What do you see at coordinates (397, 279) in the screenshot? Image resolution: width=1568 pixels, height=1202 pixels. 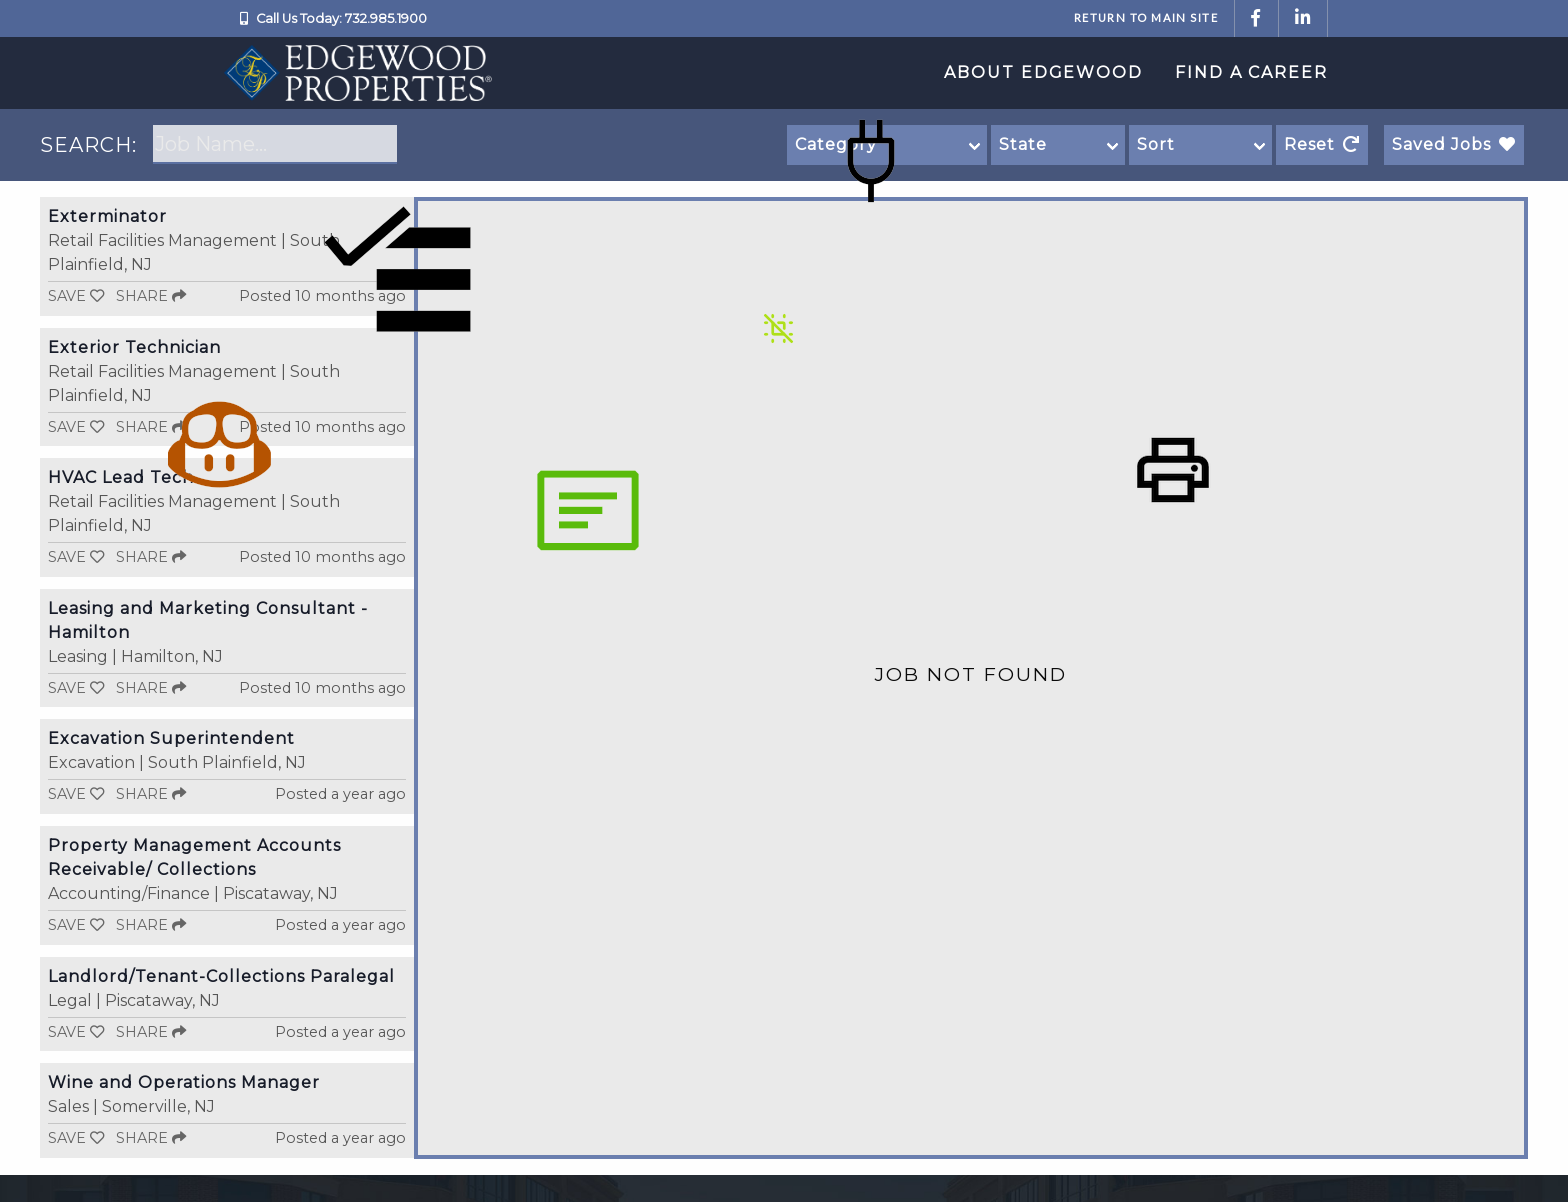 I see `view task list or to-do items` at bounding box center [397, 279].